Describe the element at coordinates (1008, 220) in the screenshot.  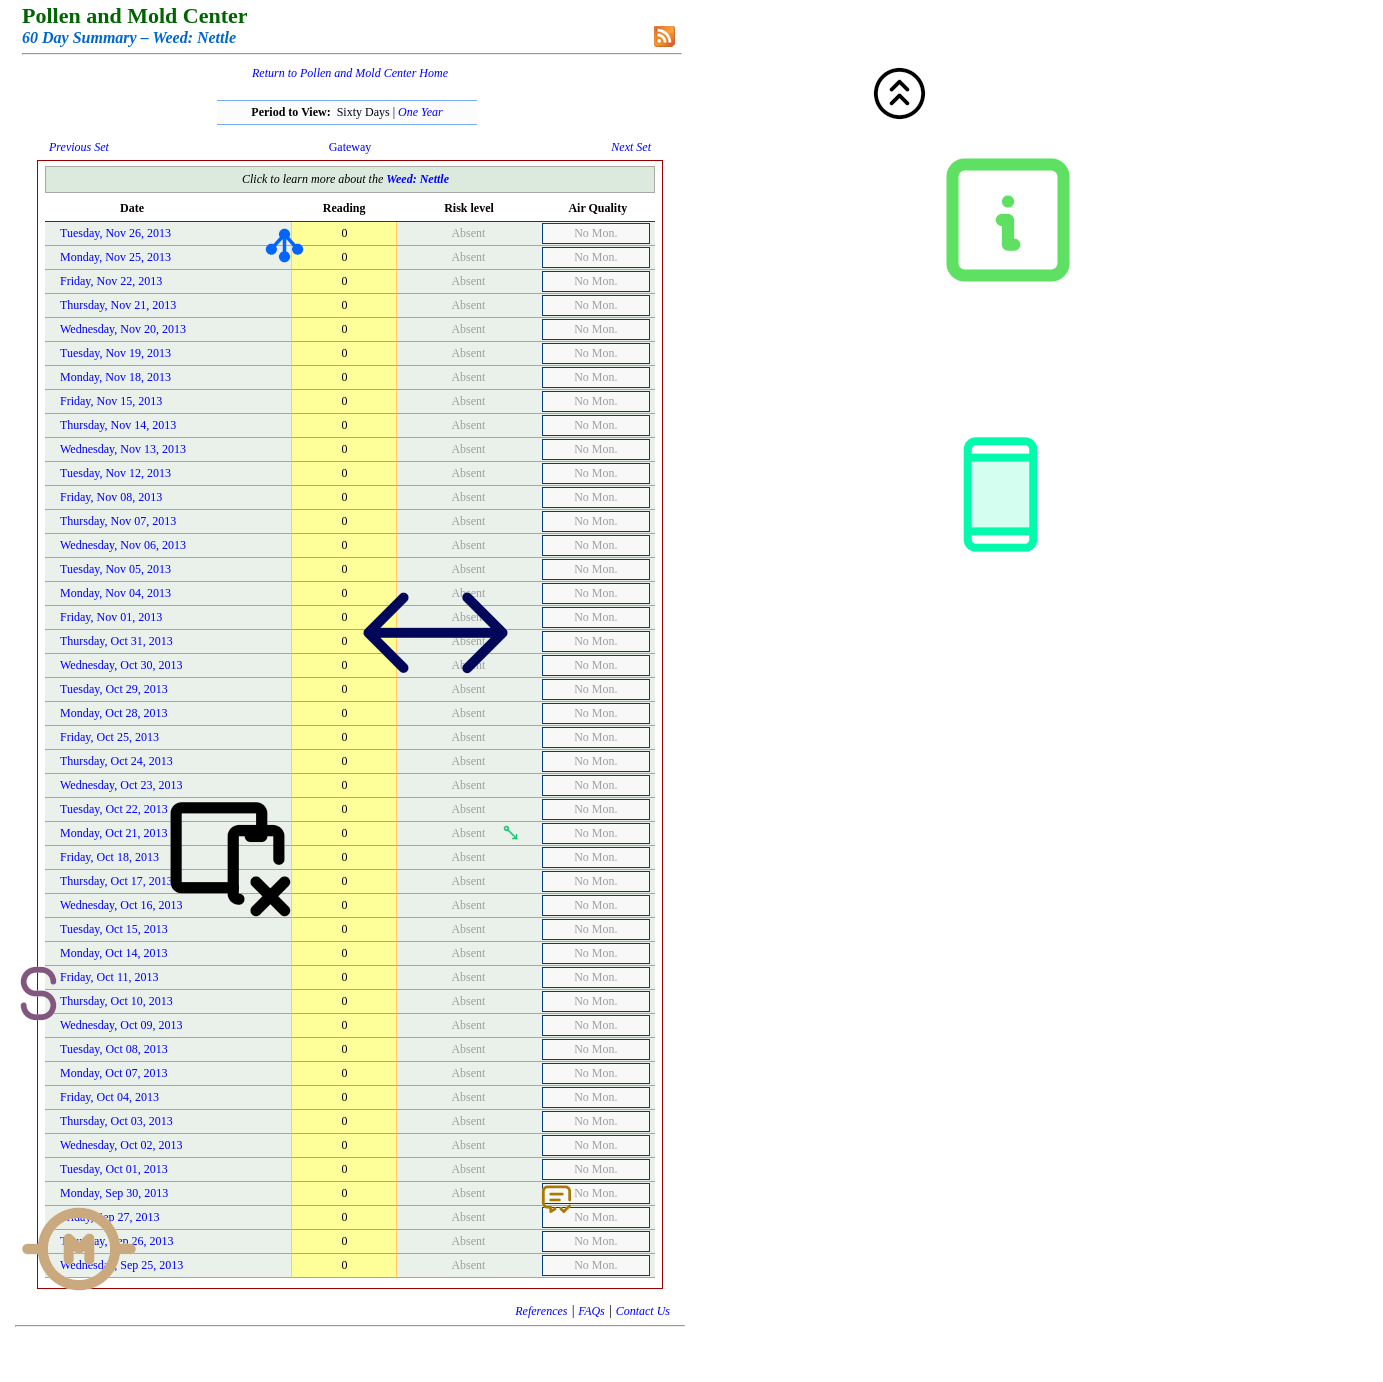
I see `view more information or details` at that location.